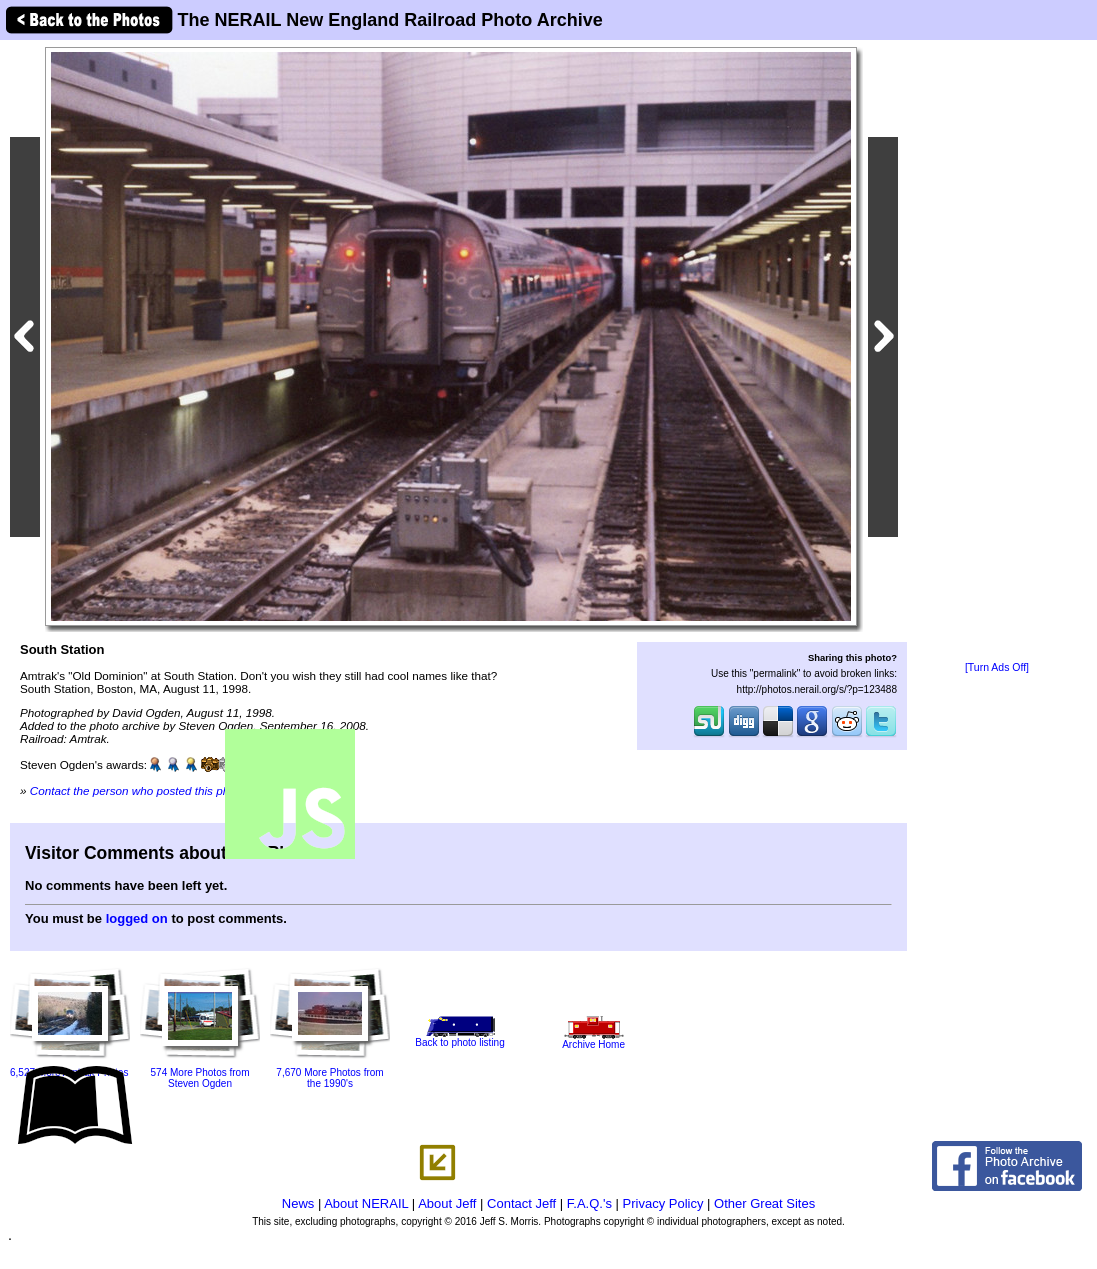 The width and height of the screenshot is (1097, 1269). Describe the element at coordinates (290, 794) in the screenshot. I see `JavaScript programming language logo` at that location.